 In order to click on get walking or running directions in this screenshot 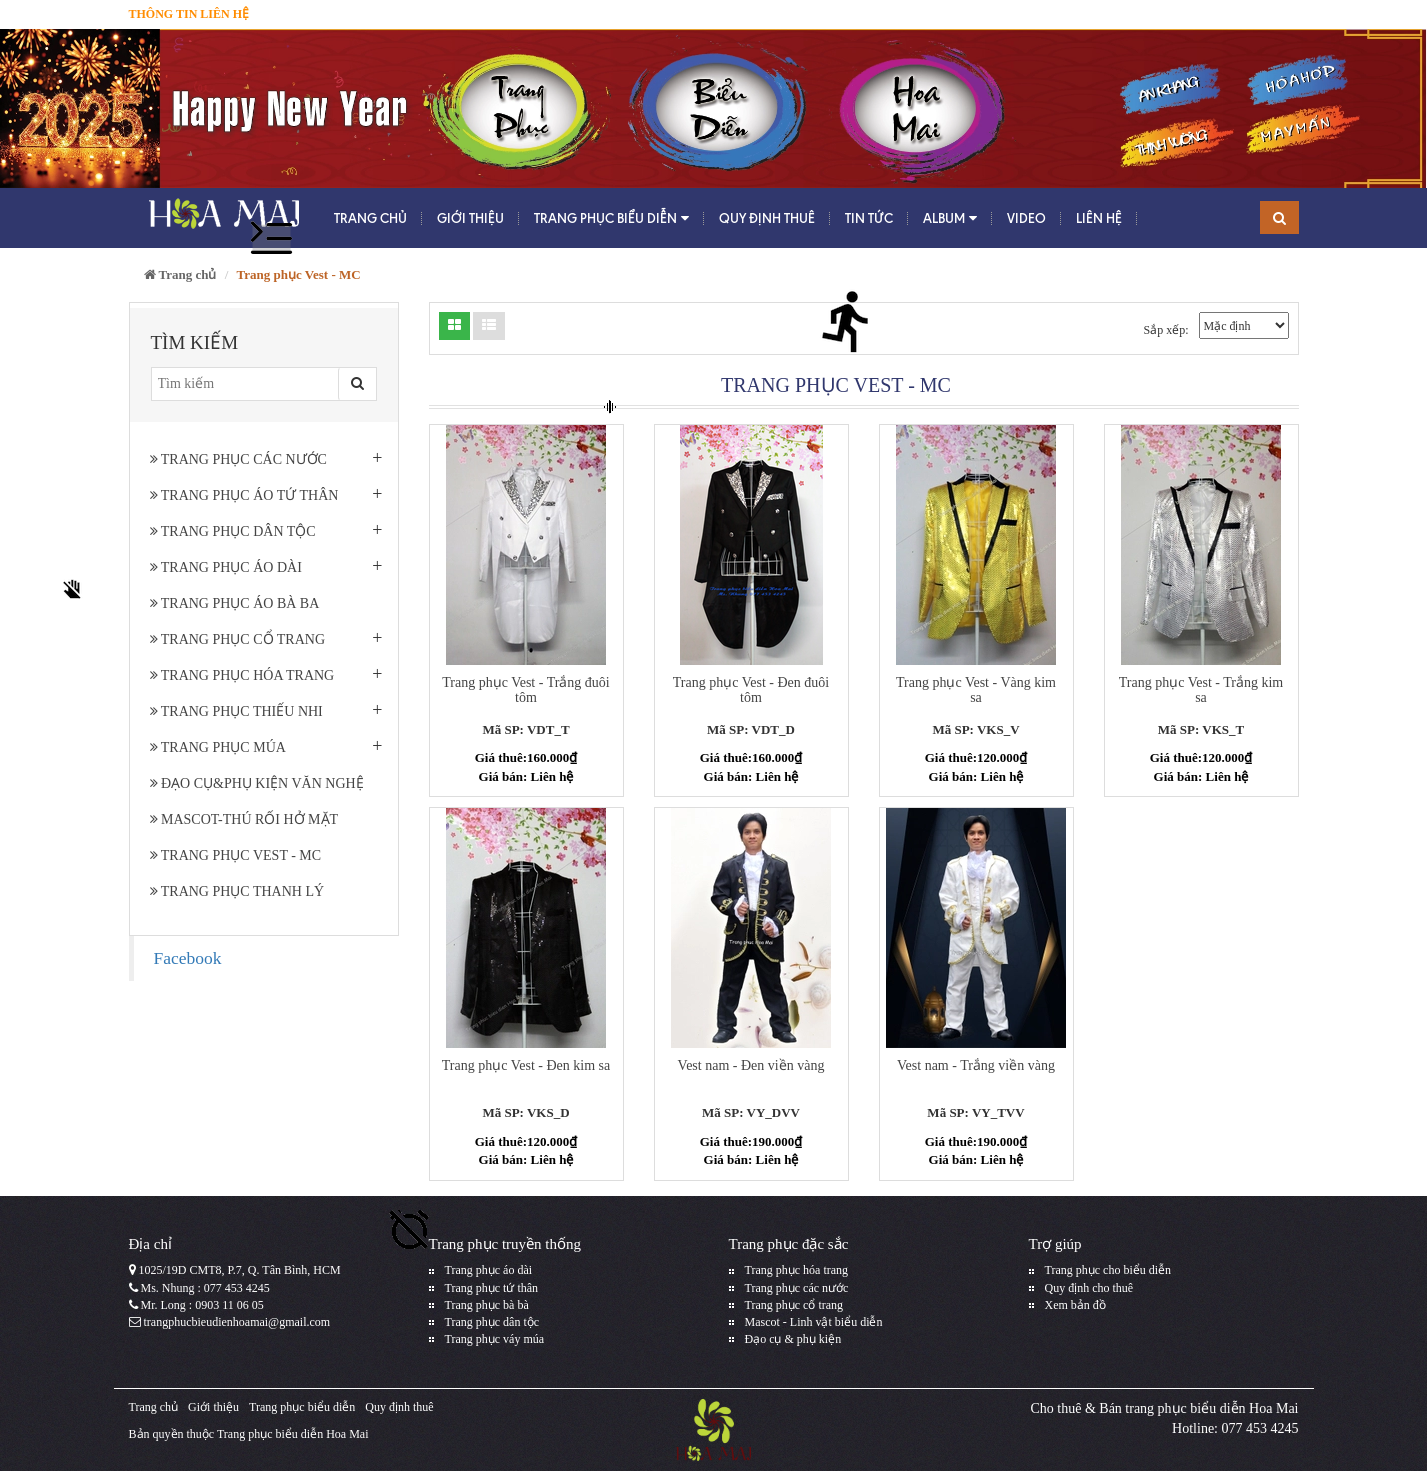, I will do `click(848, 321)`.